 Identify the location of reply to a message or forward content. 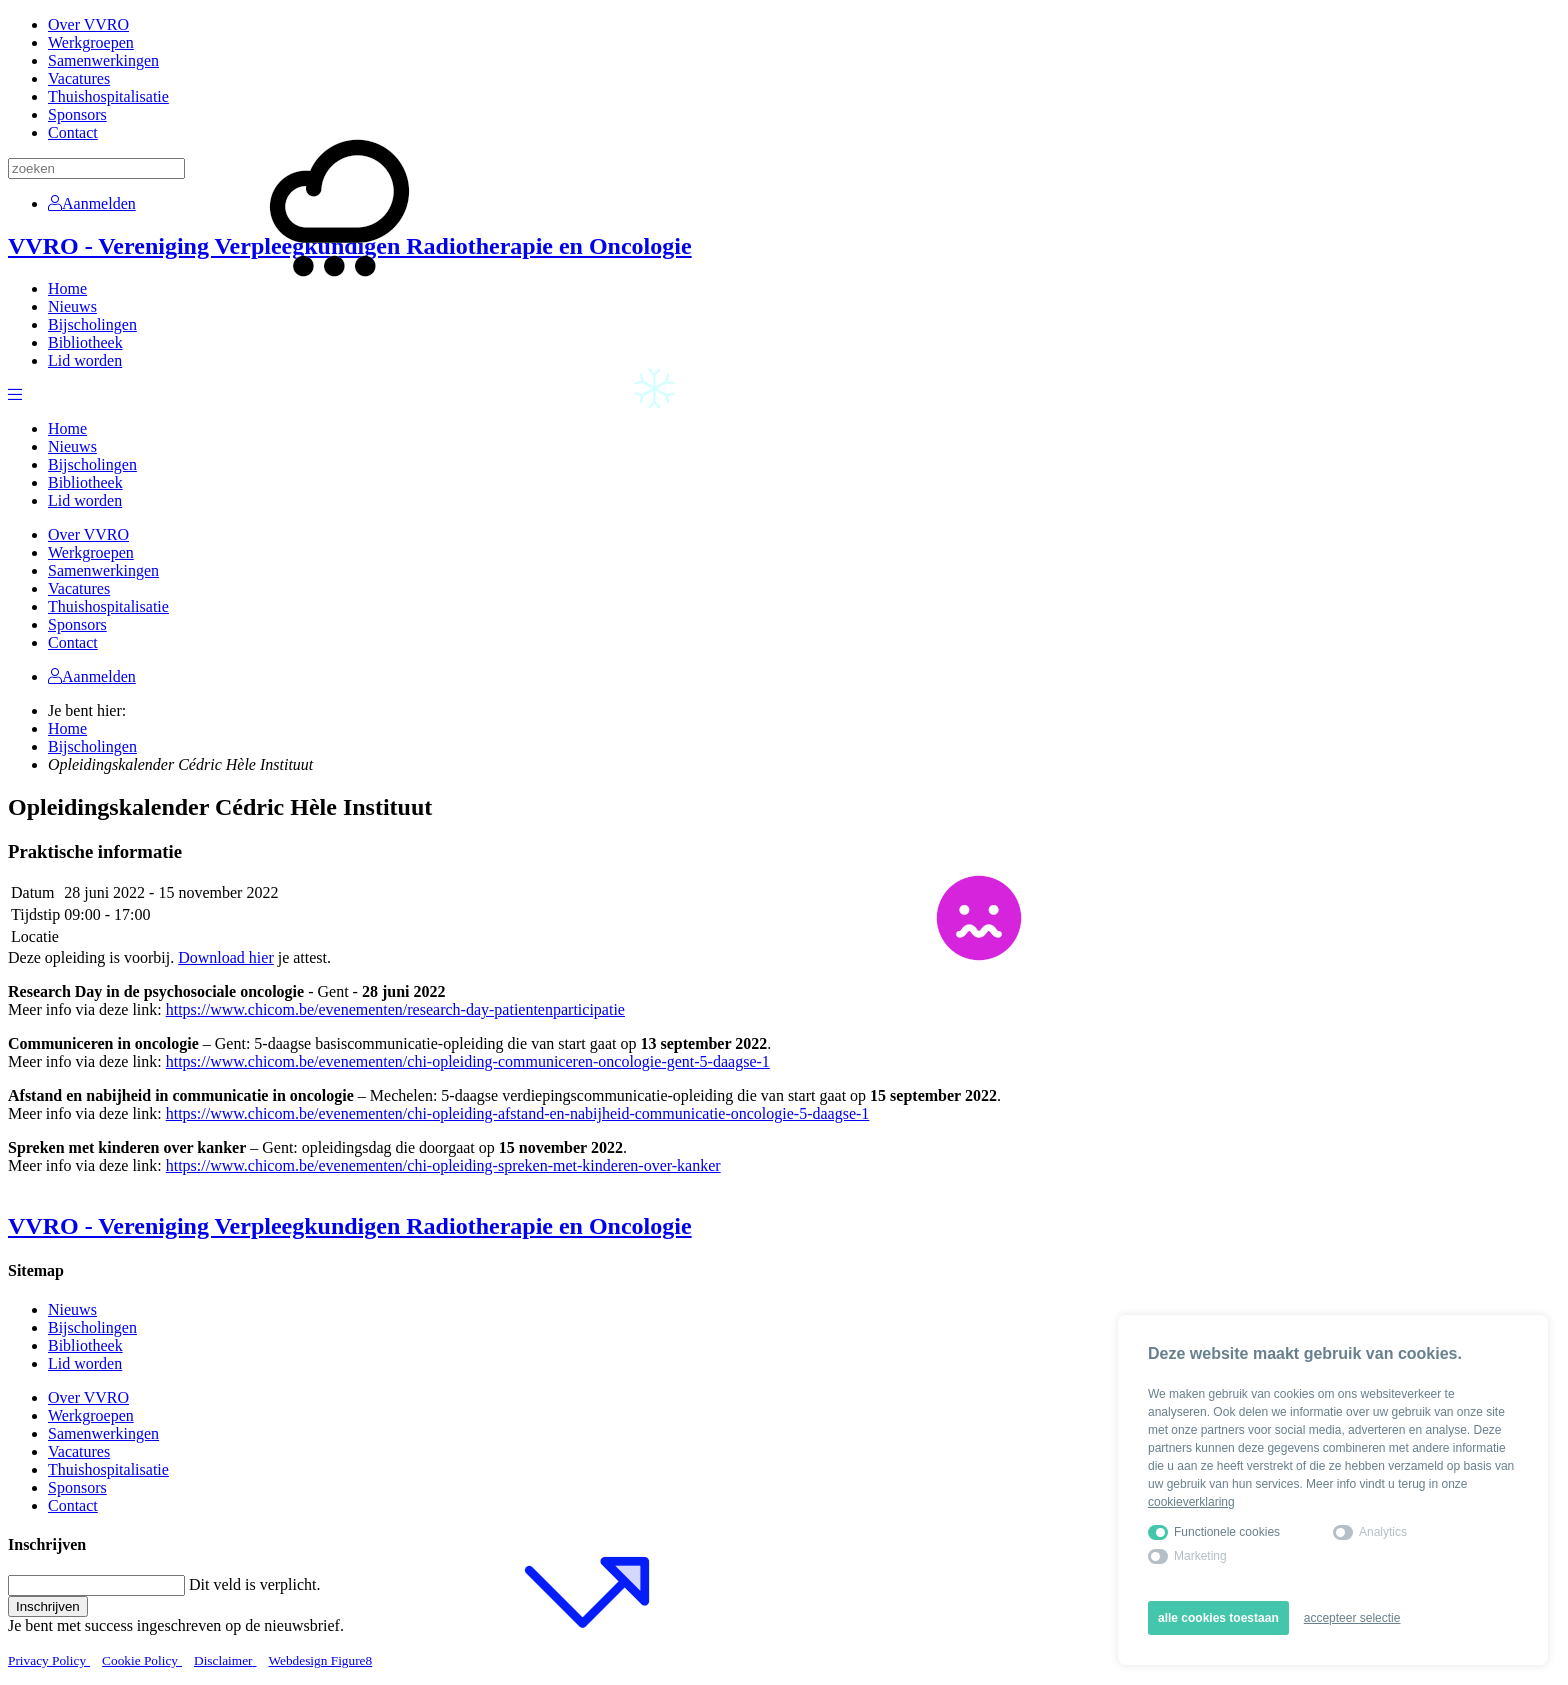
(587, 1588).